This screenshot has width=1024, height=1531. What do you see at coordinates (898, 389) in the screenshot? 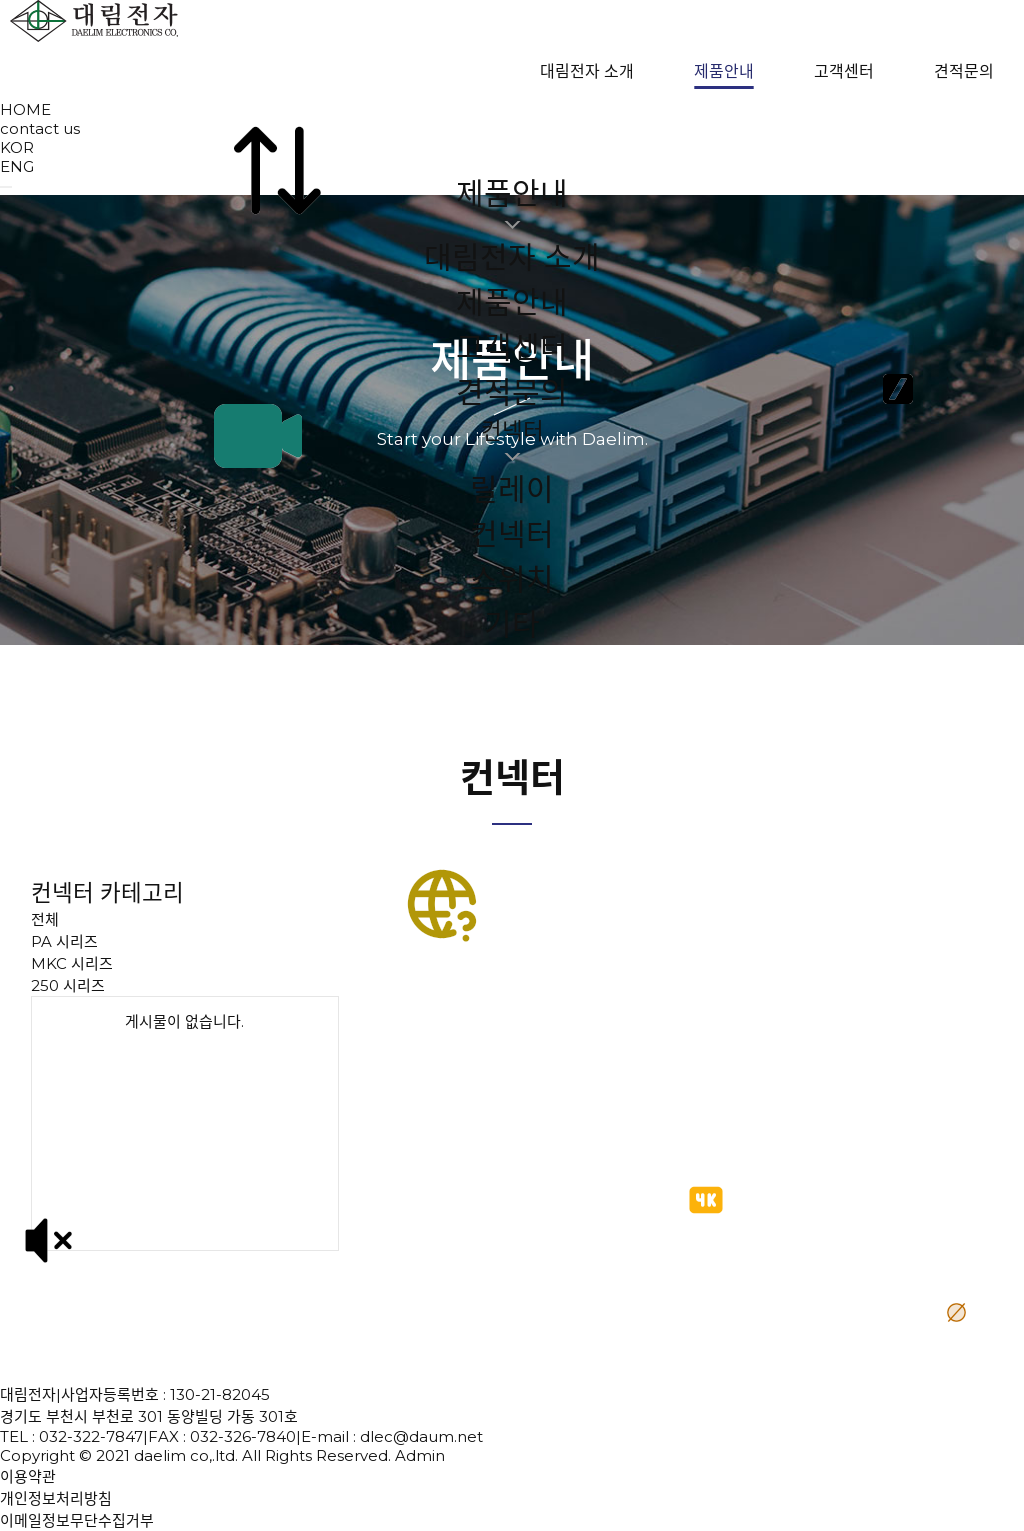
I see `access slash commands` at bounding box center [898, 389].